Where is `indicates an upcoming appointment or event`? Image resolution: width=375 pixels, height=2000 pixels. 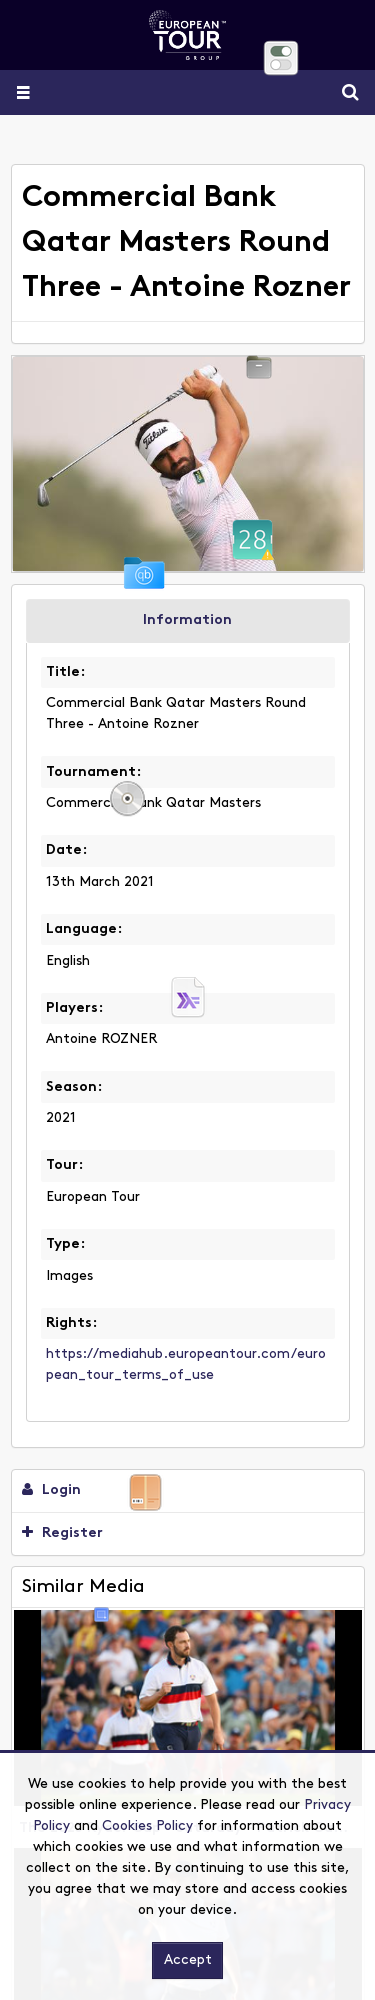
indicates an upcoming appointment or event is located at coordinates (252, 539).